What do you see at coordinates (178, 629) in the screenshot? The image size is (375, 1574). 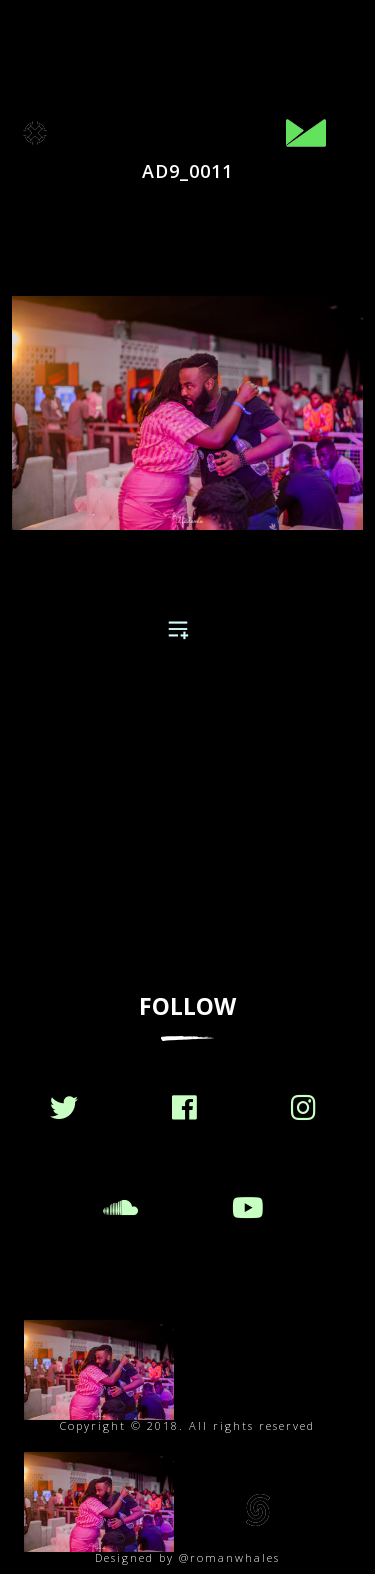 I see `add a new item to playlist` at bounding box center [178, 629].